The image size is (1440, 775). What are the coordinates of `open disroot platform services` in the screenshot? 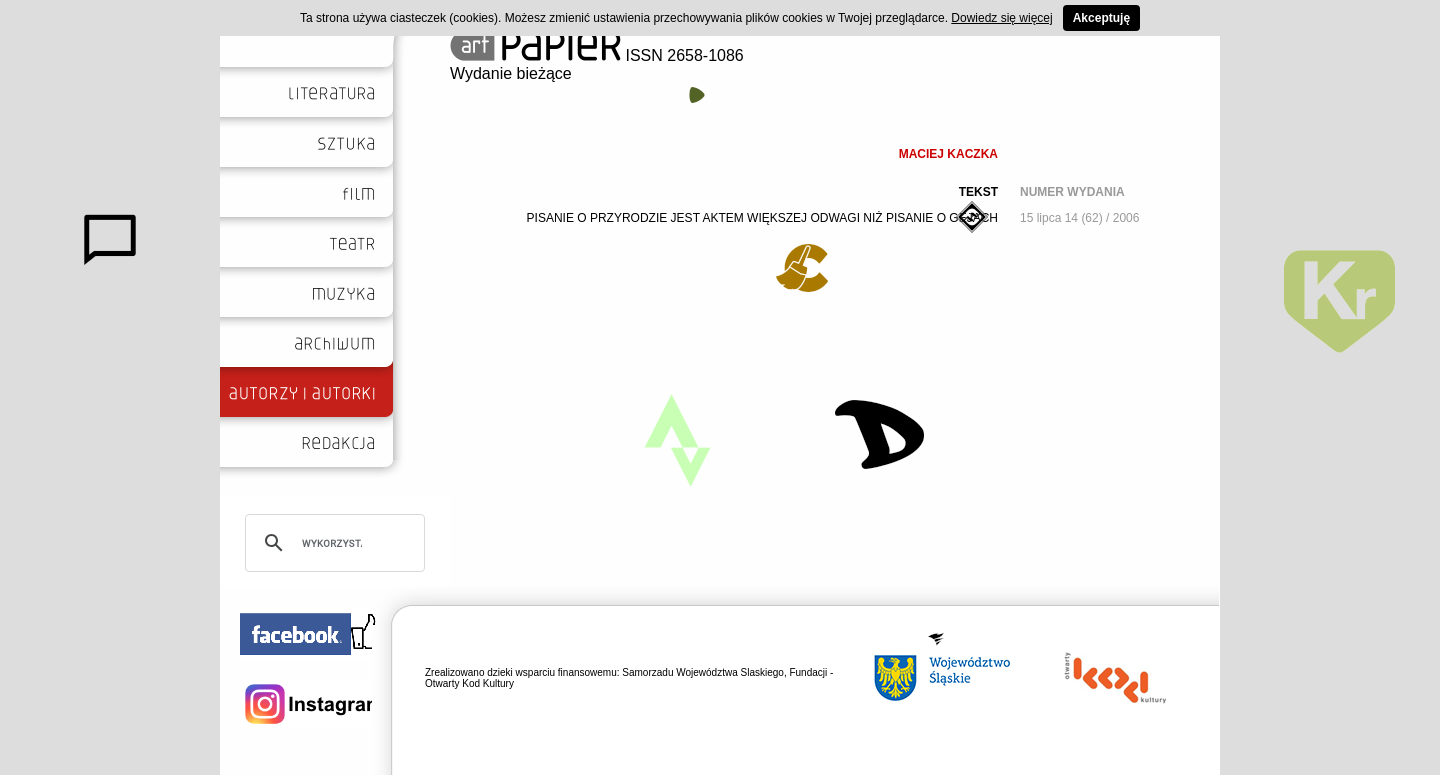 It's located at (879, 434).